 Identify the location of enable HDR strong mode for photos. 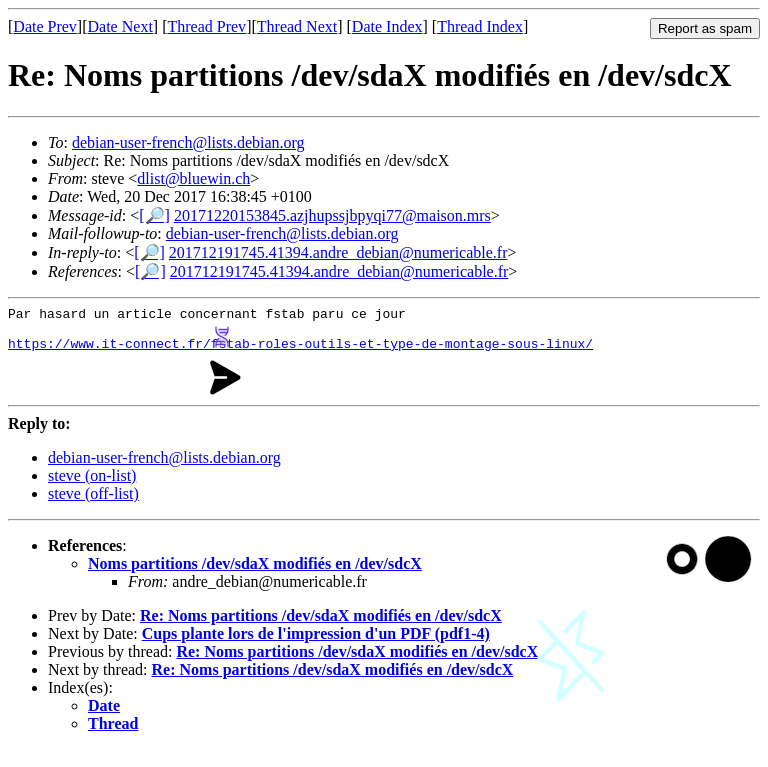
(709, 559).